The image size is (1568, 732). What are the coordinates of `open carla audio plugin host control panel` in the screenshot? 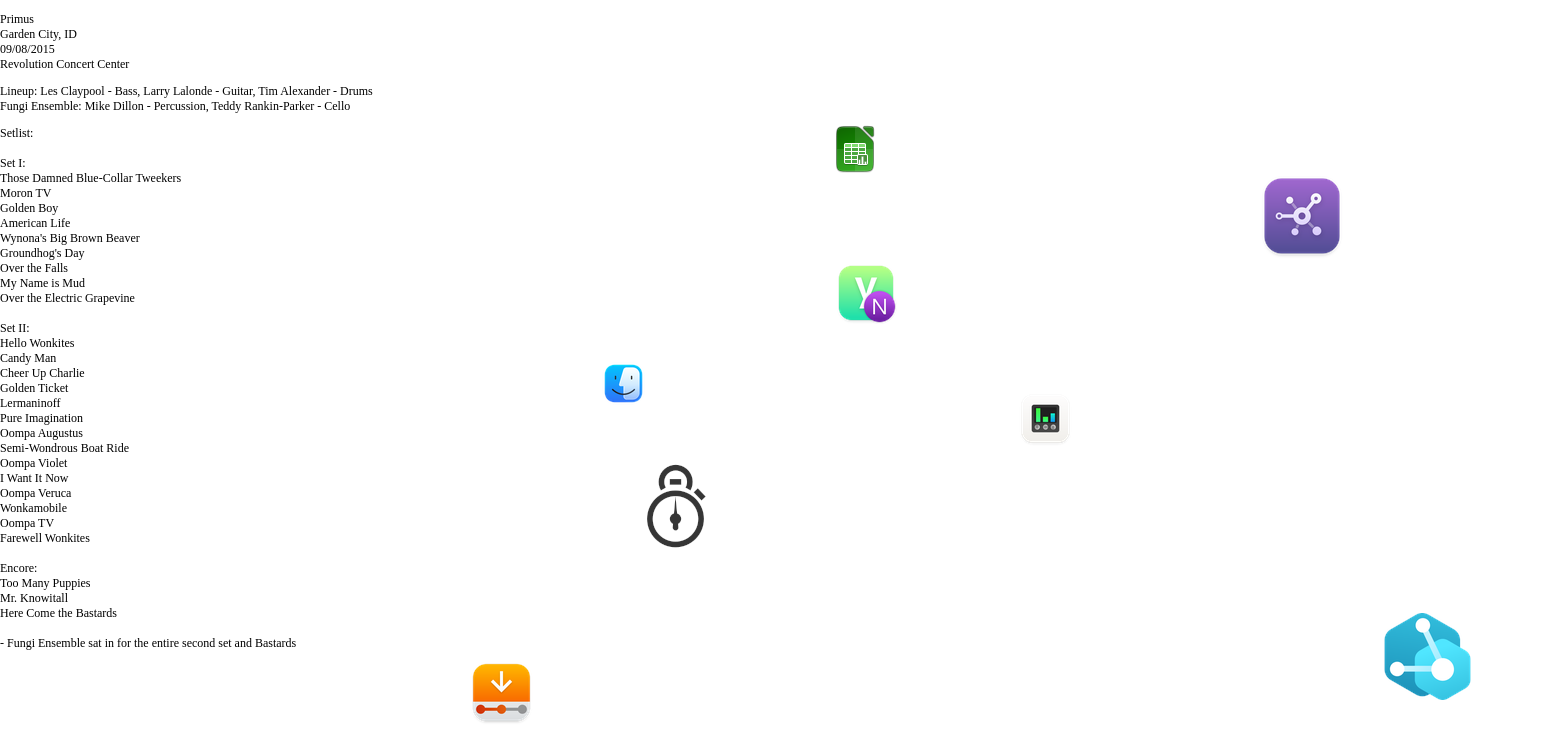 It's located at (1045, 418).